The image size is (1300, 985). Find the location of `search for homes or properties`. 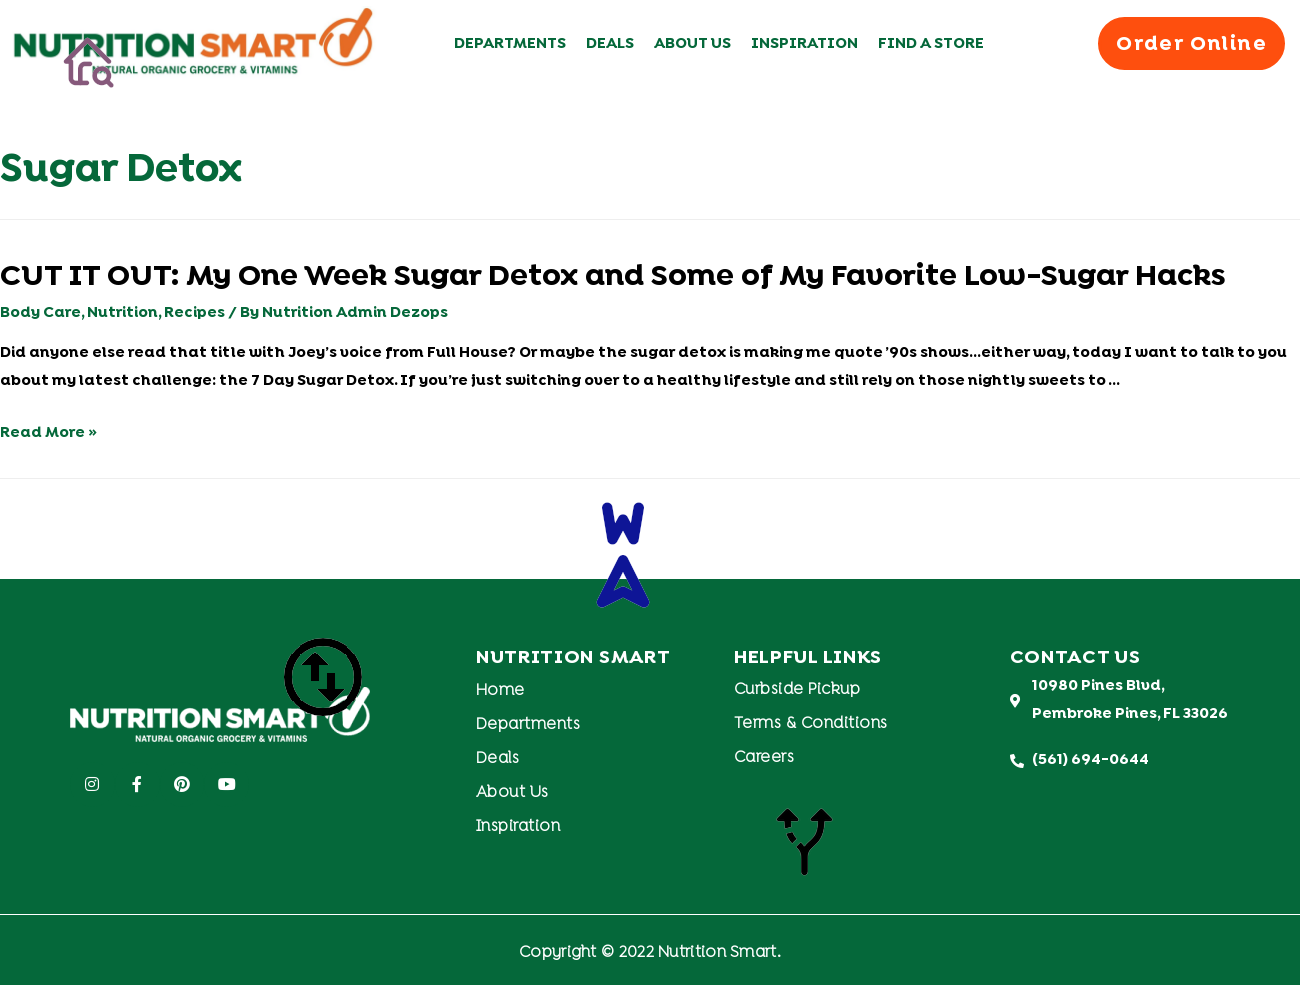

search for homes or properties is located at coordinates (87, 61).